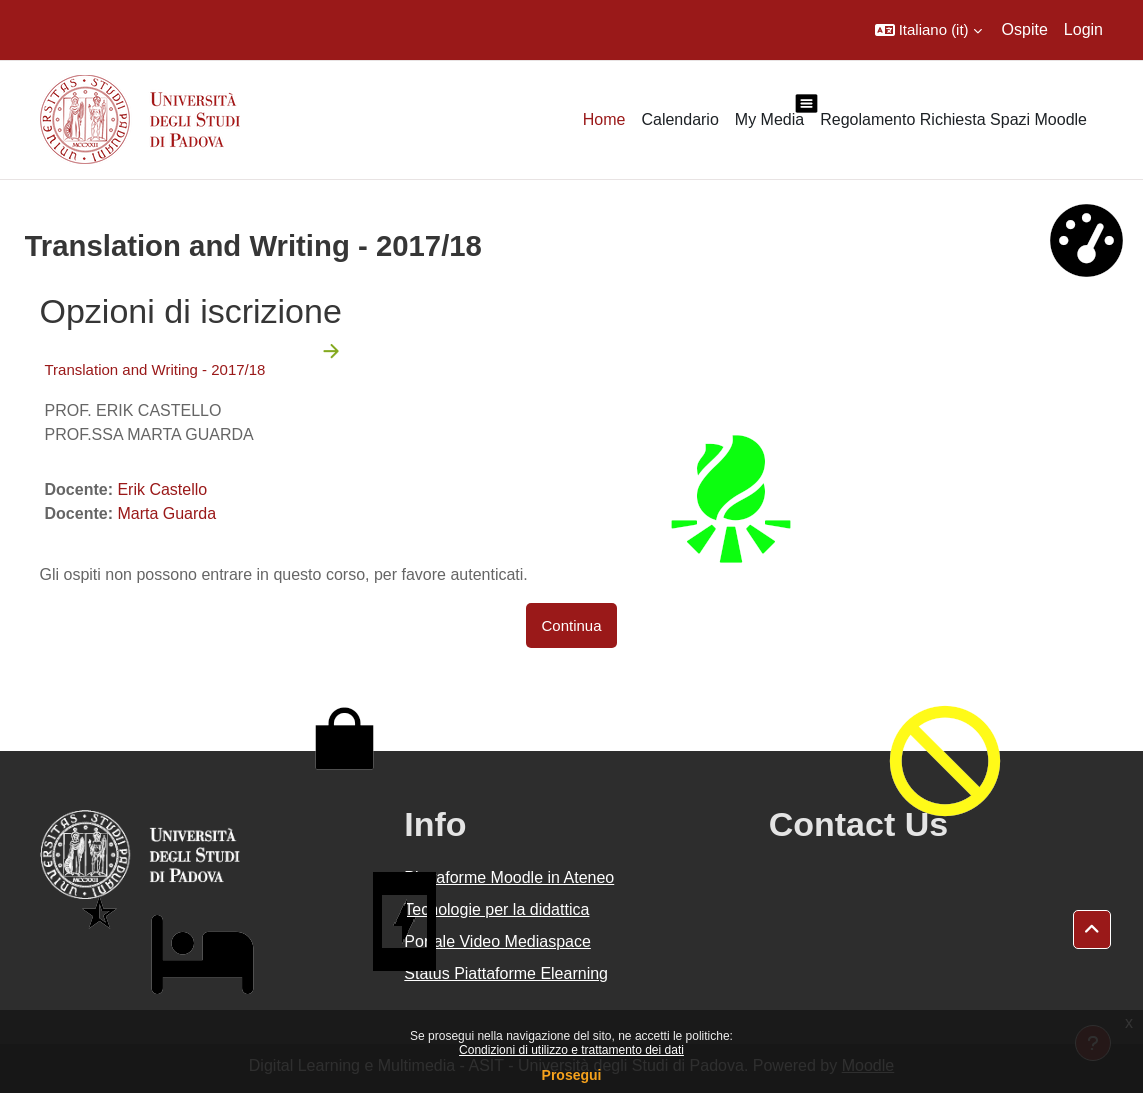 This screenshot has height=1093, width=1143. What do you see at coordinates (330, 351) in the screenshot?
I see `navigate to the next item or page` at bounding box center [330, 351].